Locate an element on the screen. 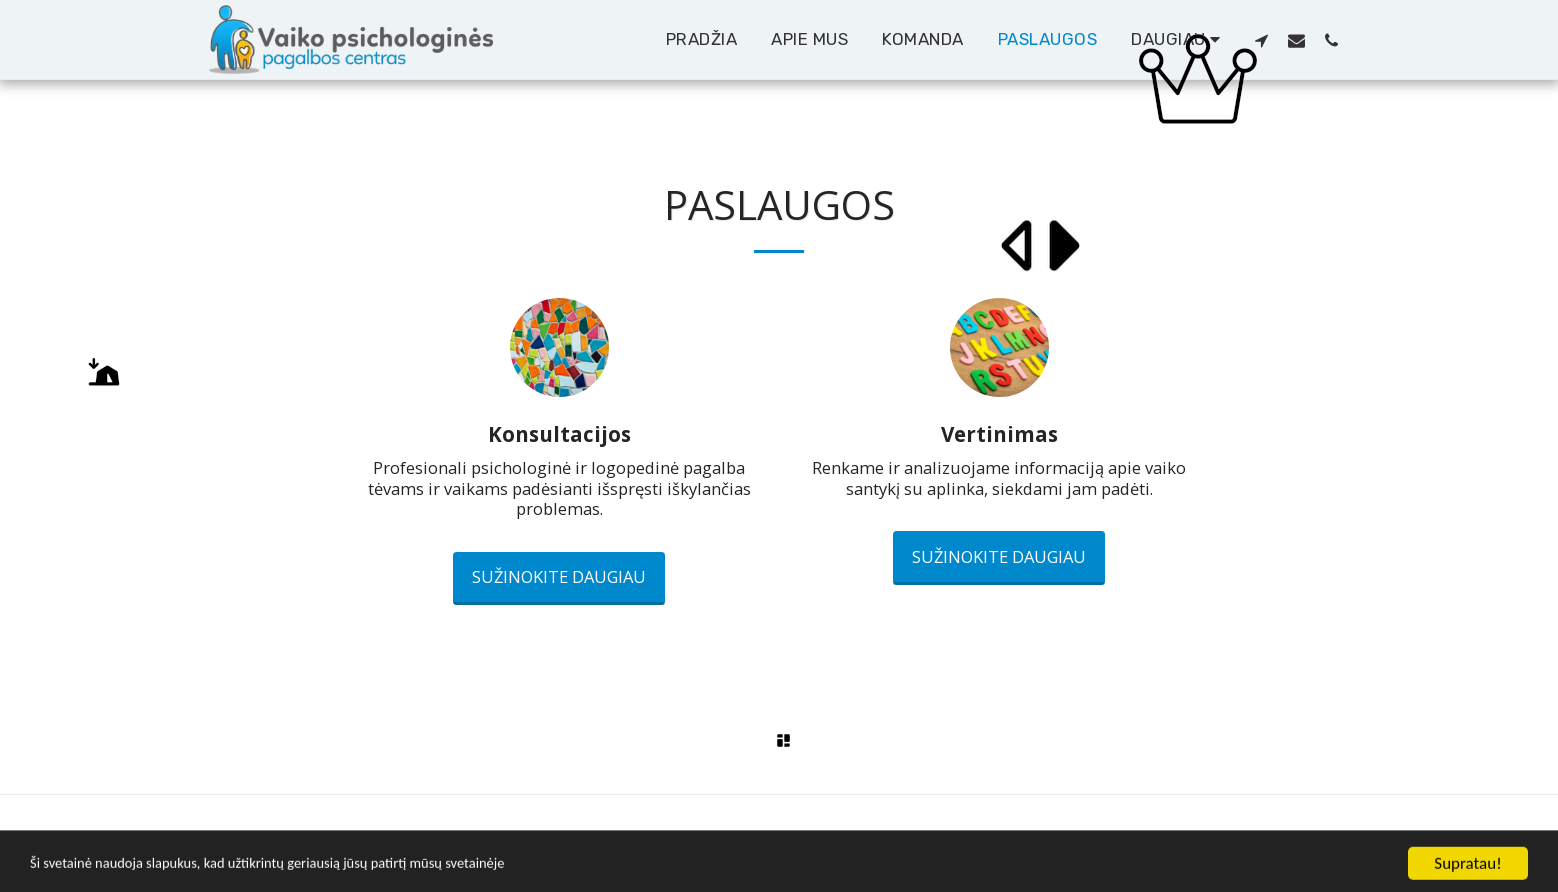 The image size is (1558, 892). switch to board or grid layout view is located at coordinates (783, 740).